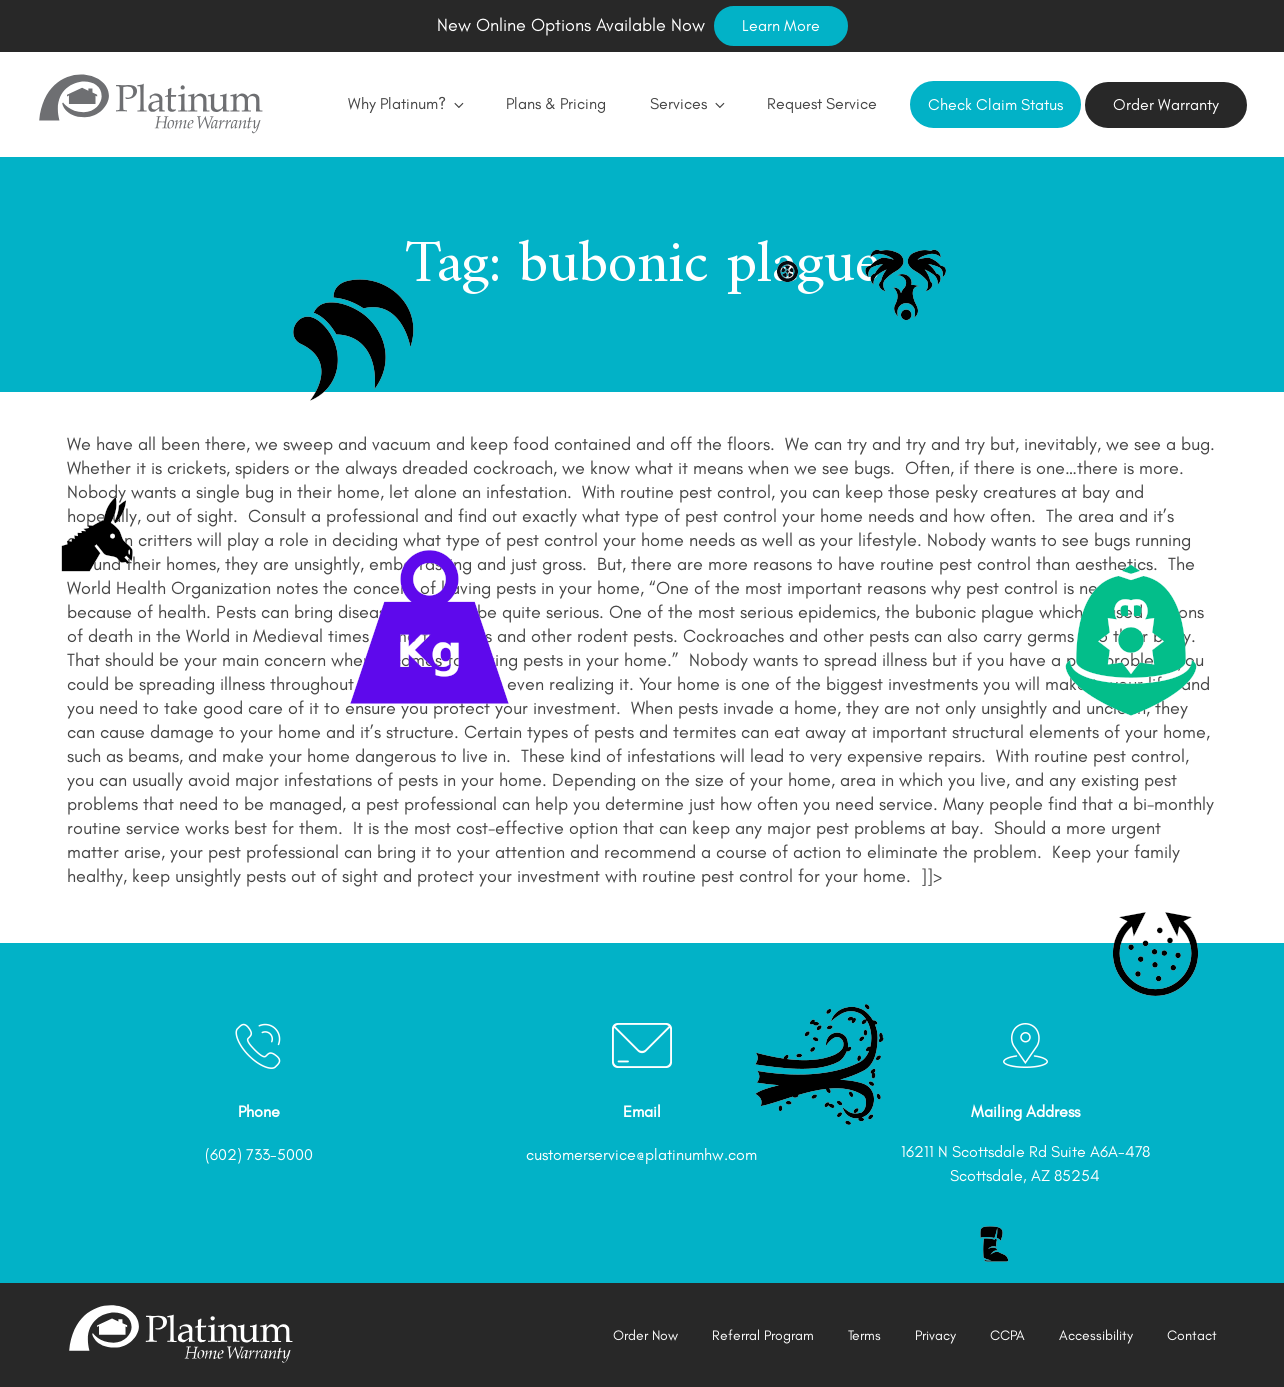 The height and width of the screenshot is (1387, 1284). Describe the element at coordinates (787, 271) in the screenshot. I see `access vehicle or tire settings` at that location.